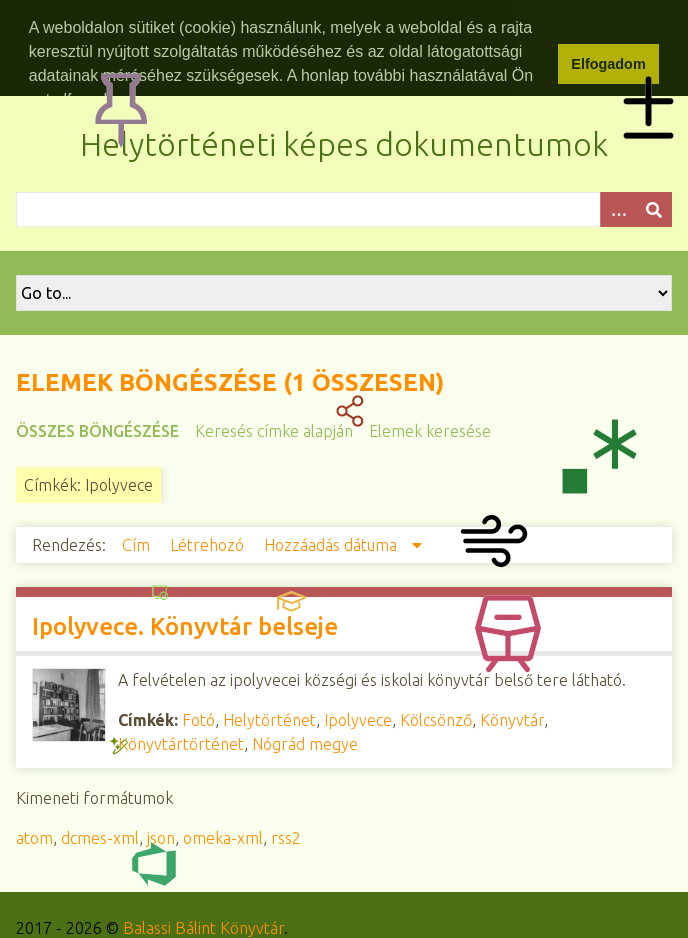  I want to click on indicates current wind conditions, so click(494, 541).